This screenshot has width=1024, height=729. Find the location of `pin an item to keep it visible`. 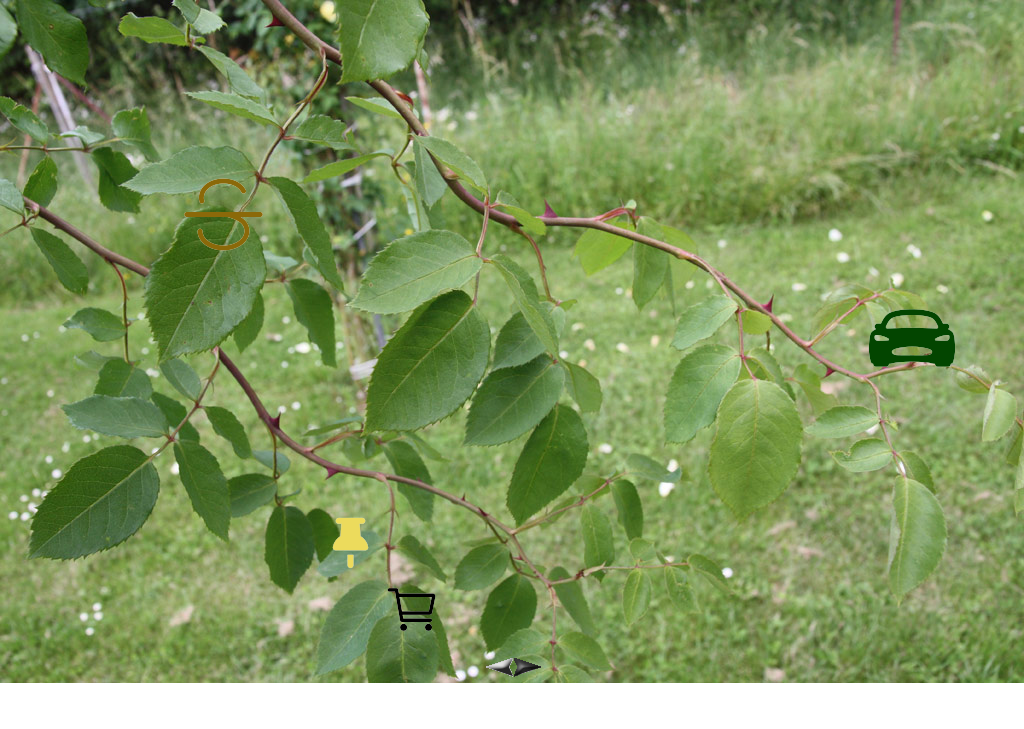

pin an item to keep it visible is located at coordinates (350, 541).